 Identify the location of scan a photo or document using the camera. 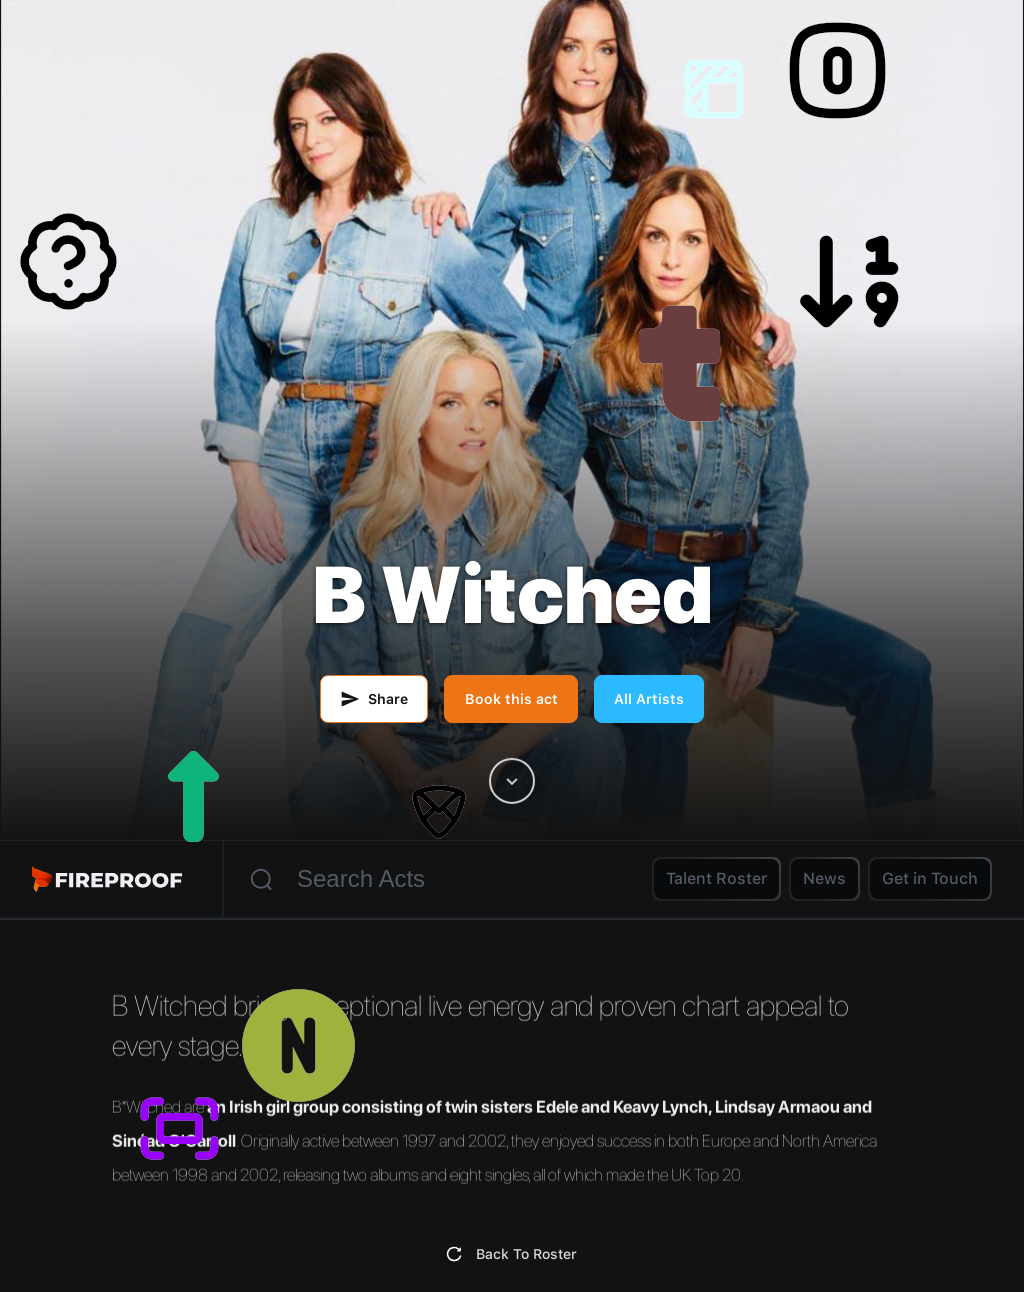
(179, 1128).